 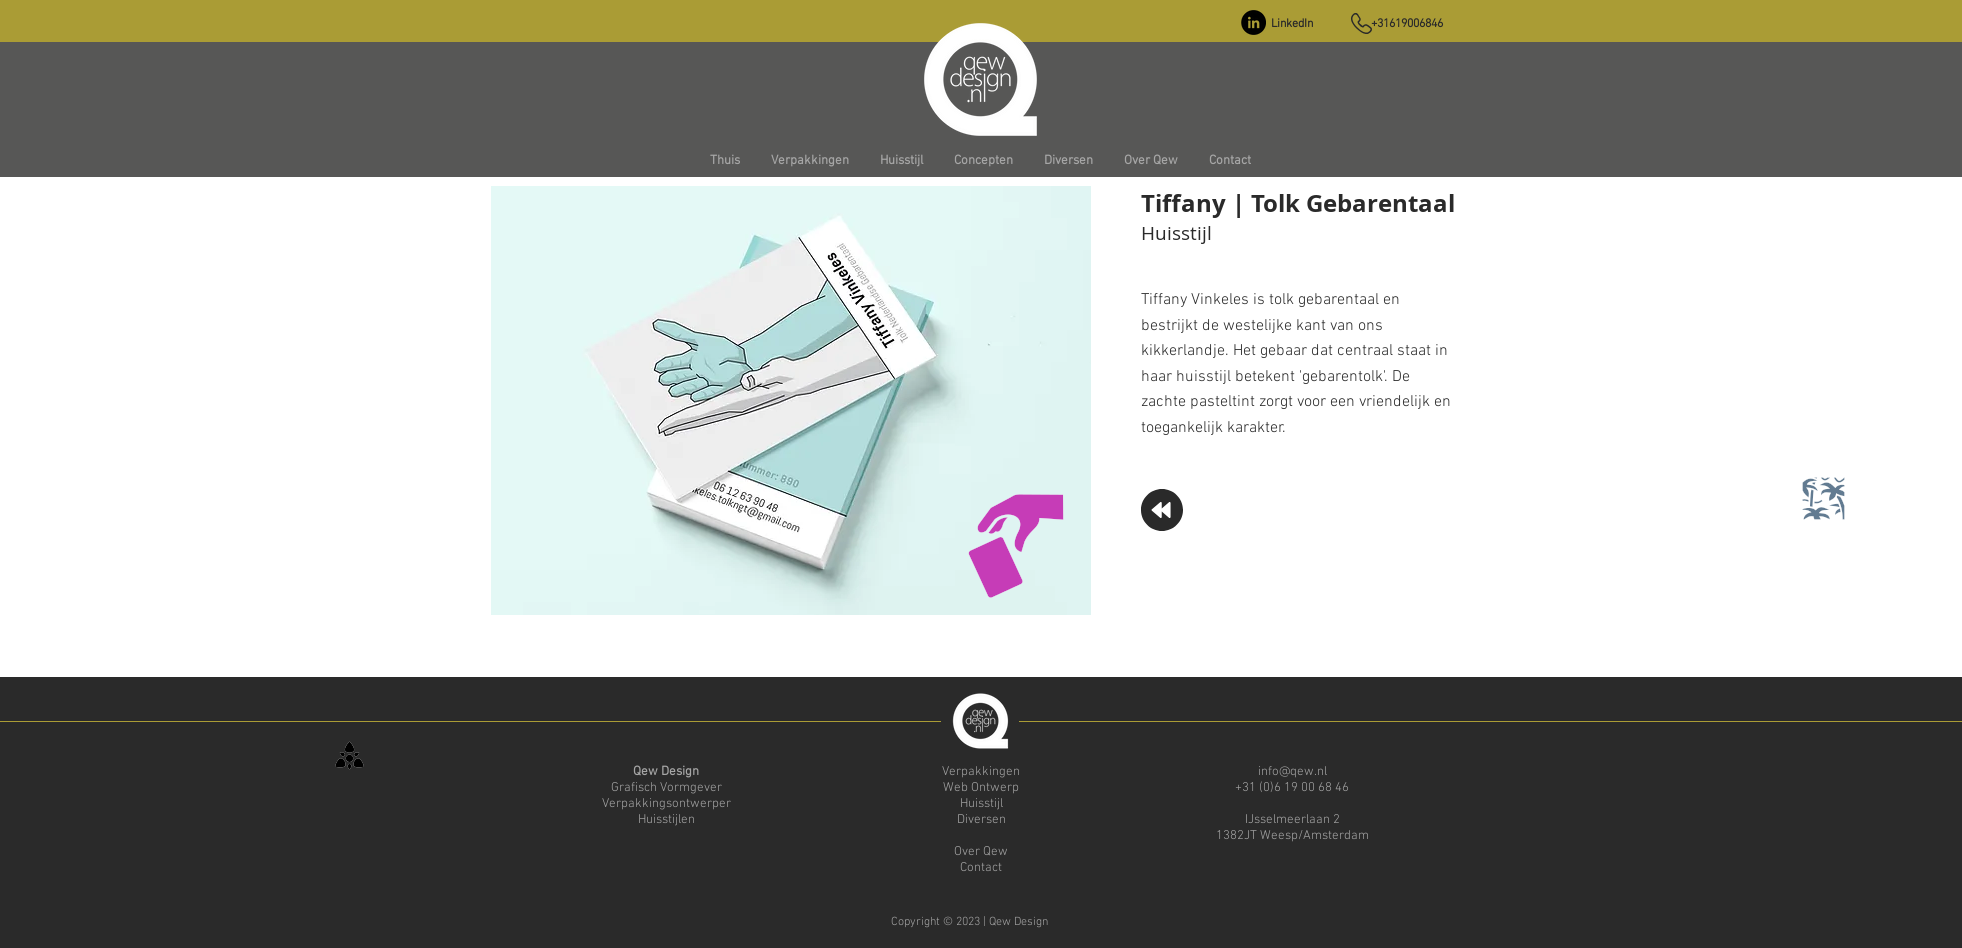 What do you see at coordinates (1823, 498) in the screenshot?
I see `select jungle or tropical environment` at bounding box center [1823, 498].